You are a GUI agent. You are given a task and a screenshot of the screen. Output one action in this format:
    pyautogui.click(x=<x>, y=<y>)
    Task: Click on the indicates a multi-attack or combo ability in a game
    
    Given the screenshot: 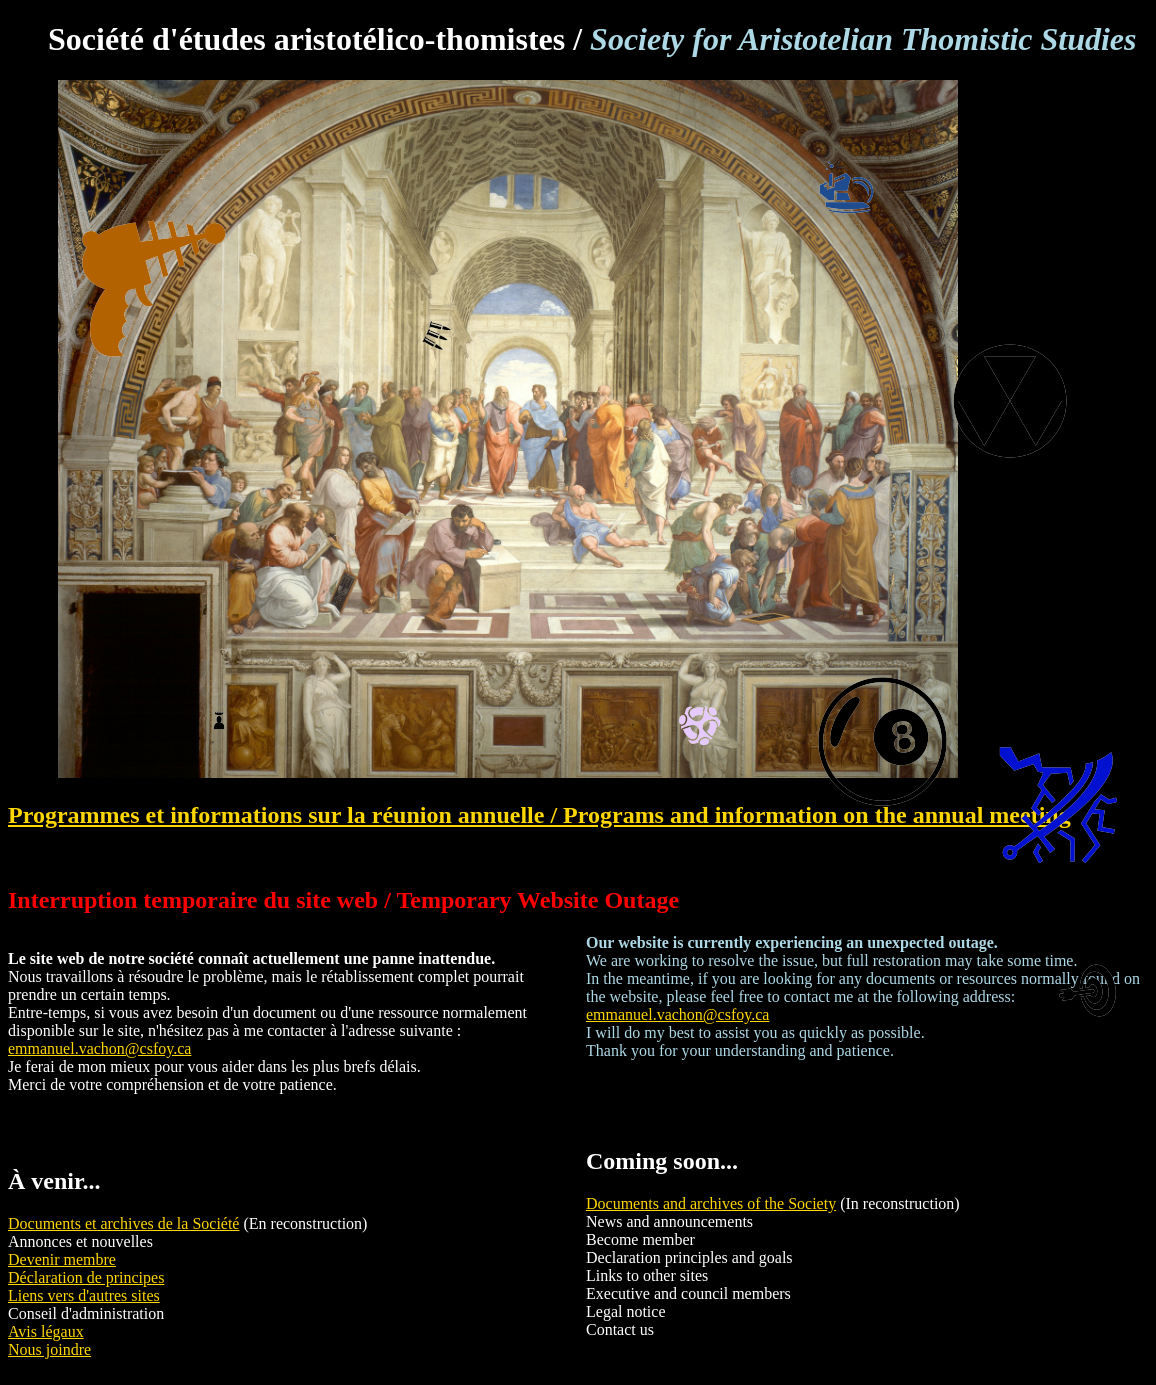 What is the action you would take?
    pyautogui.click(x=699, y=725)
    